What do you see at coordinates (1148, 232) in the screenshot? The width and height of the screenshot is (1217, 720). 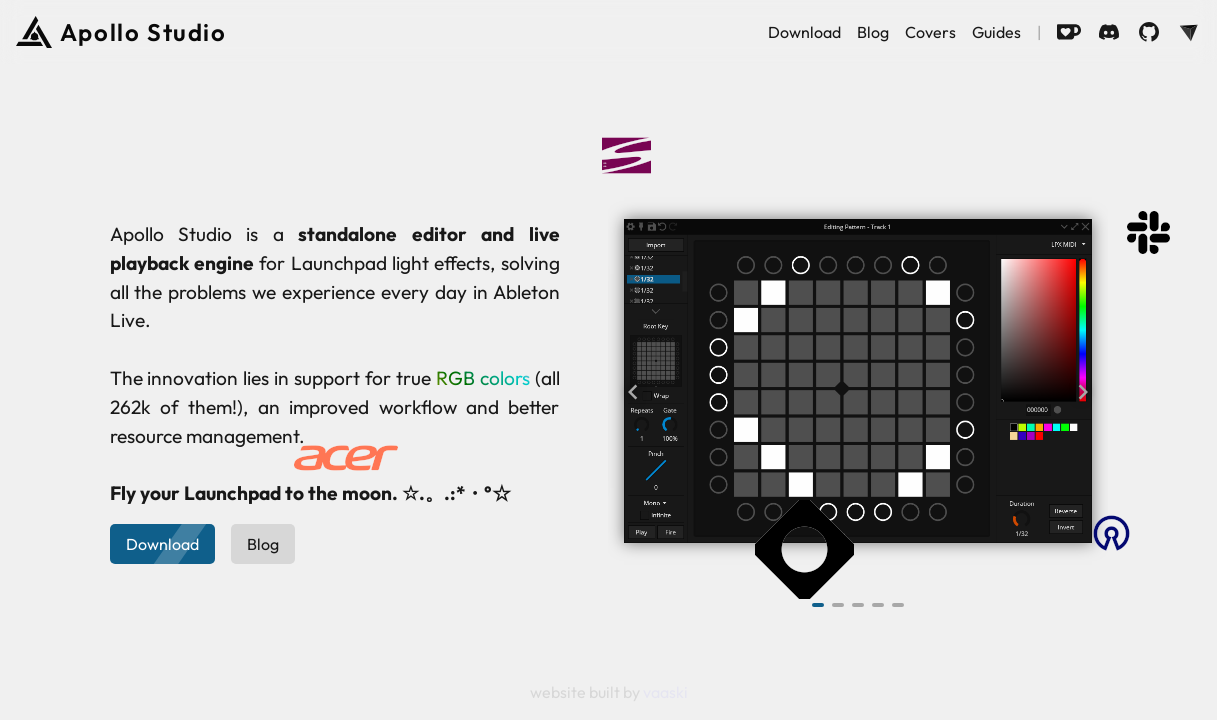 I see `open Slack messaging app` at bounding box center [1148, 232].